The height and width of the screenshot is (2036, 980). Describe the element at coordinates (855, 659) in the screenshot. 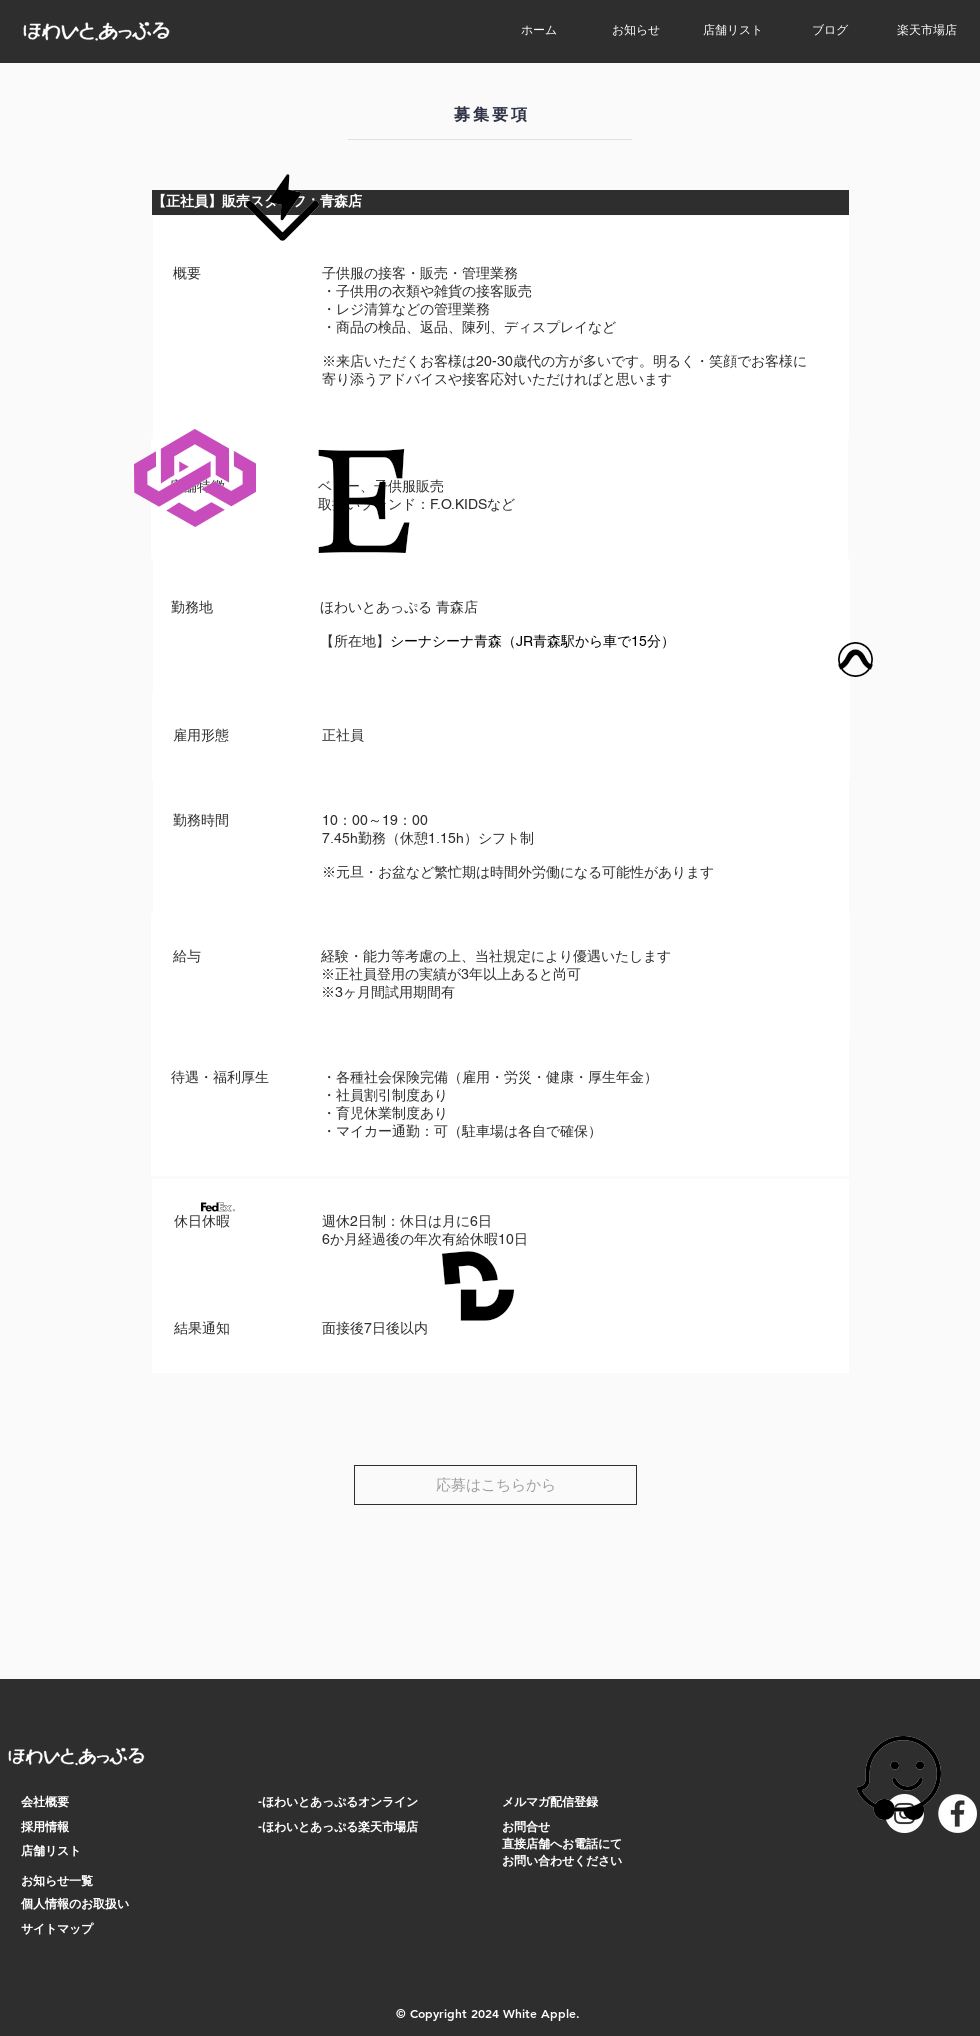

I see `open Pro Tools application` at that location.